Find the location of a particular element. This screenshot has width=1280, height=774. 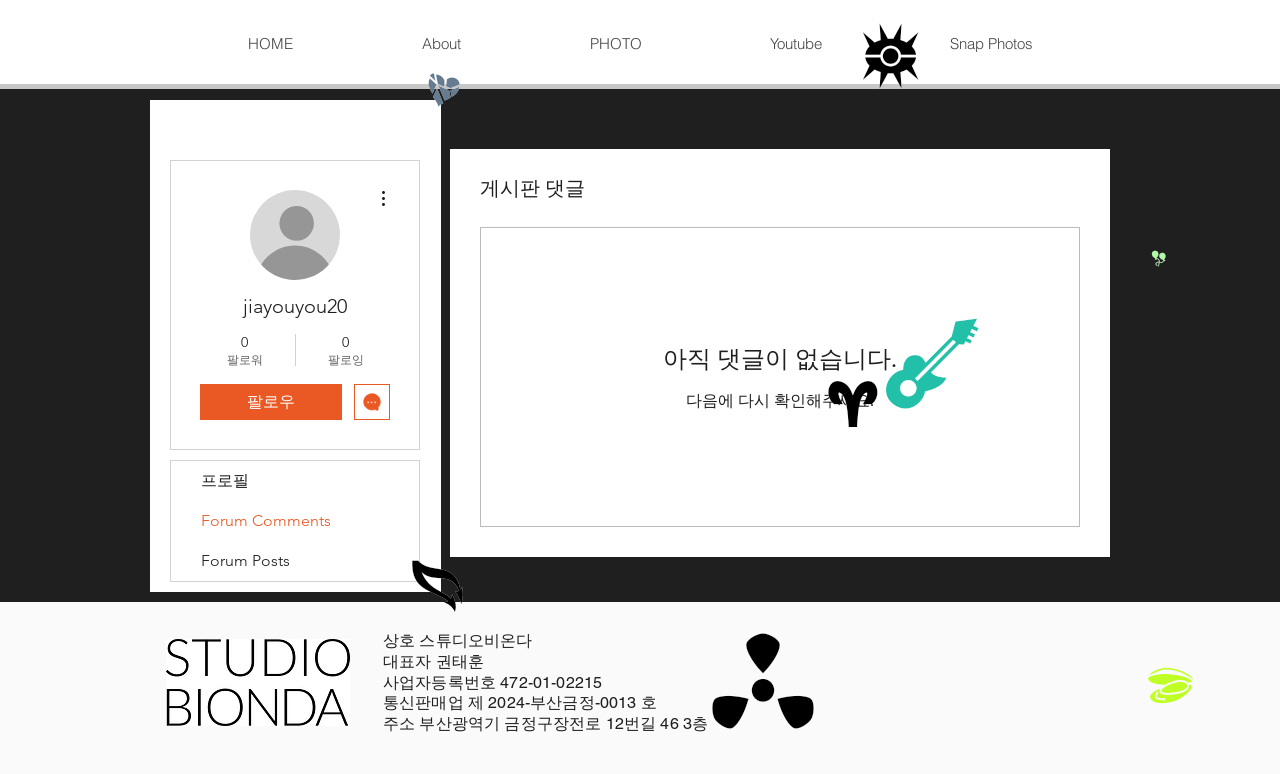

indicates a celebration or party event is located at coordinates (1158, 258).